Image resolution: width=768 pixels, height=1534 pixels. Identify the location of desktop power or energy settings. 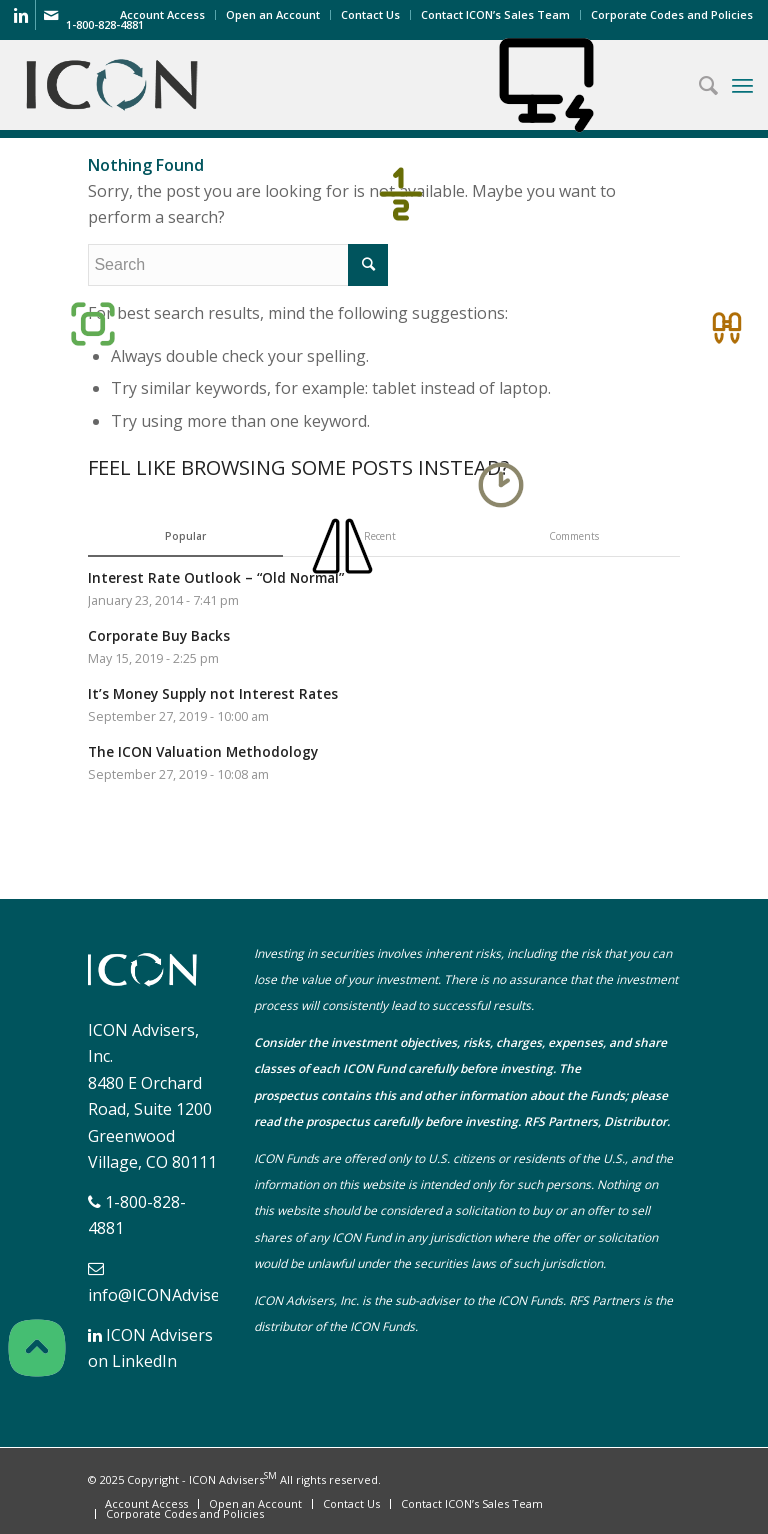
(546, 80).